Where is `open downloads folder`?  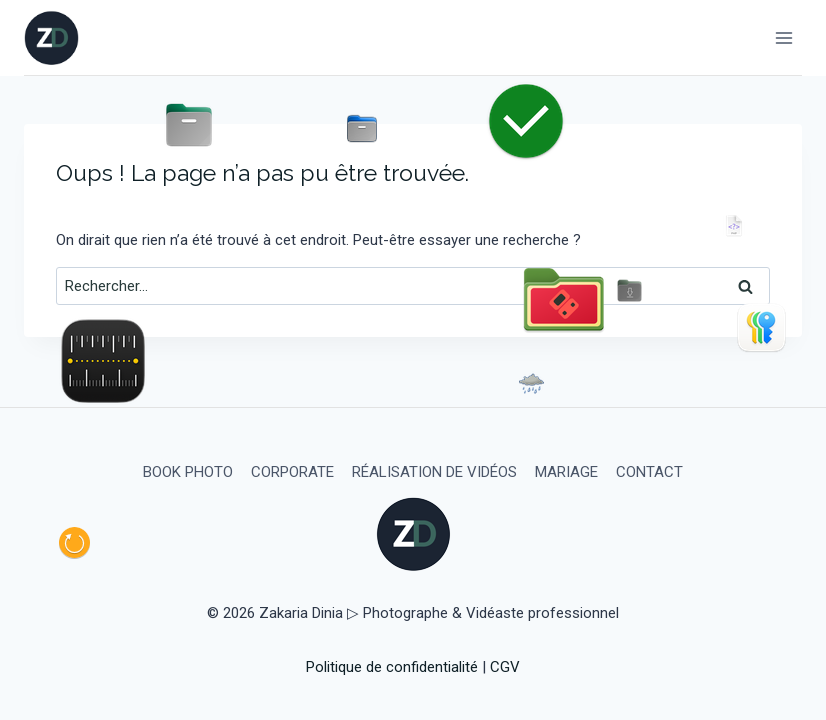
open downloads folder is located at coordinates (629, 290).